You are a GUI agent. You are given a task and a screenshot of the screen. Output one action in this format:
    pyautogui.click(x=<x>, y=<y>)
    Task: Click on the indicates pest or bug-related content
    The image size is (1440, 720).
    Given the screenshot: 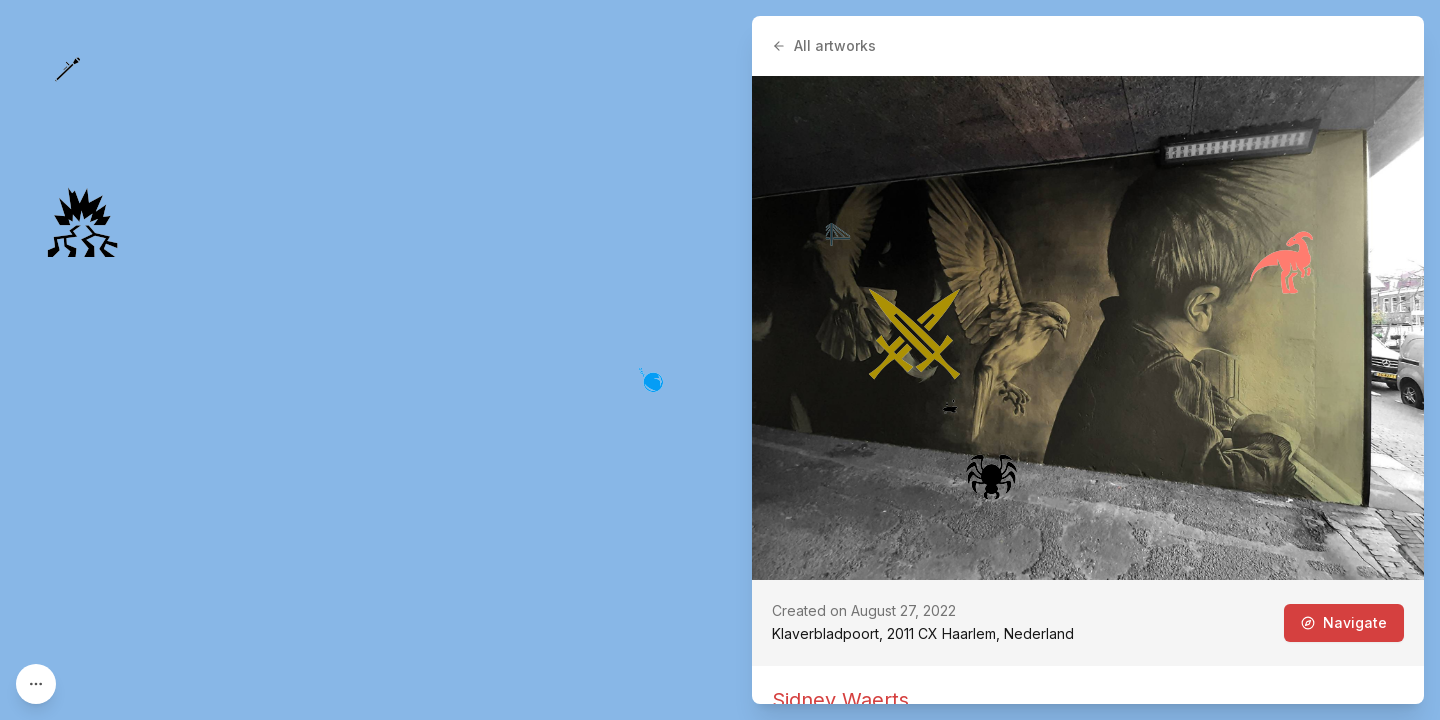 What is the action you would take?
    pyautogui.click(x=991, y=475)
    